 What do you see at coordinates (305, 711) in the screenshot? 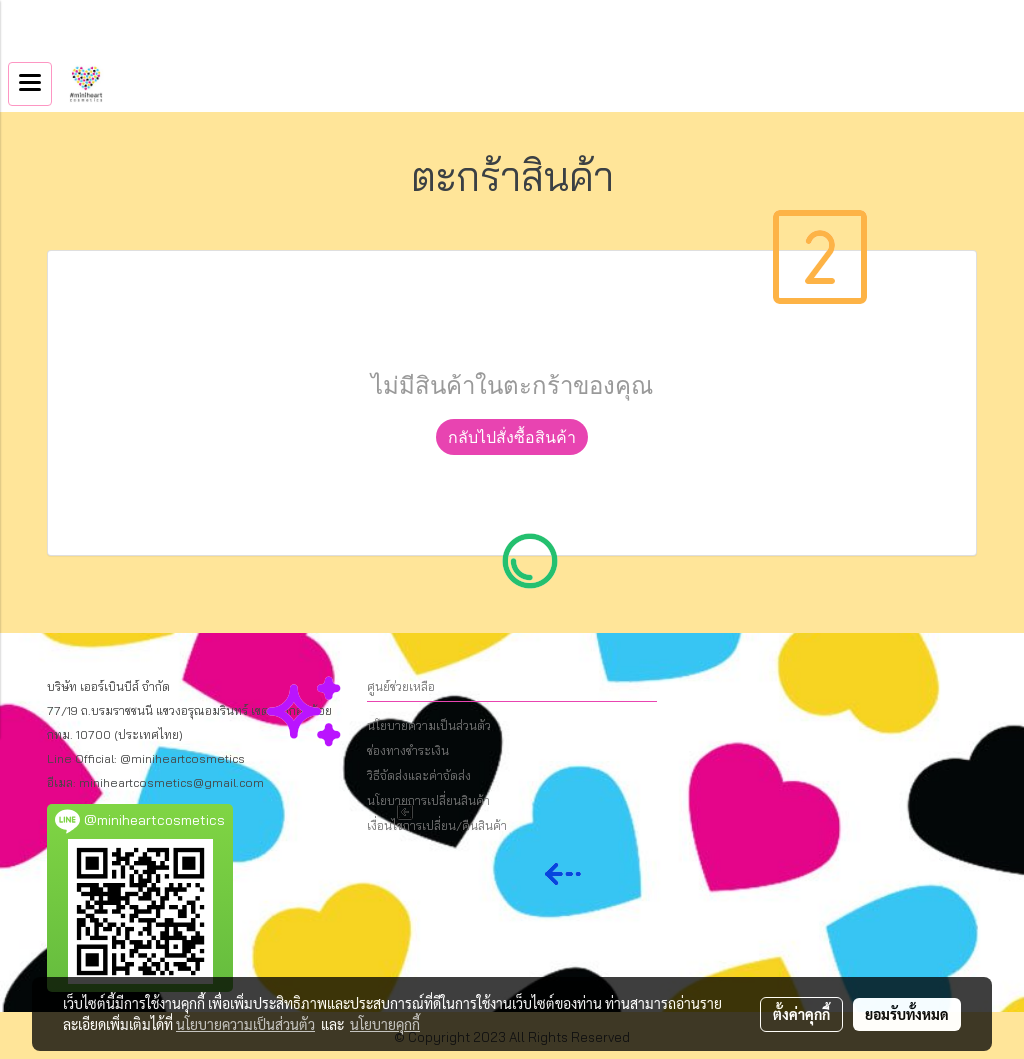
I see `indicates AI-generated or enhanced content` at bounding box center [305, 711].